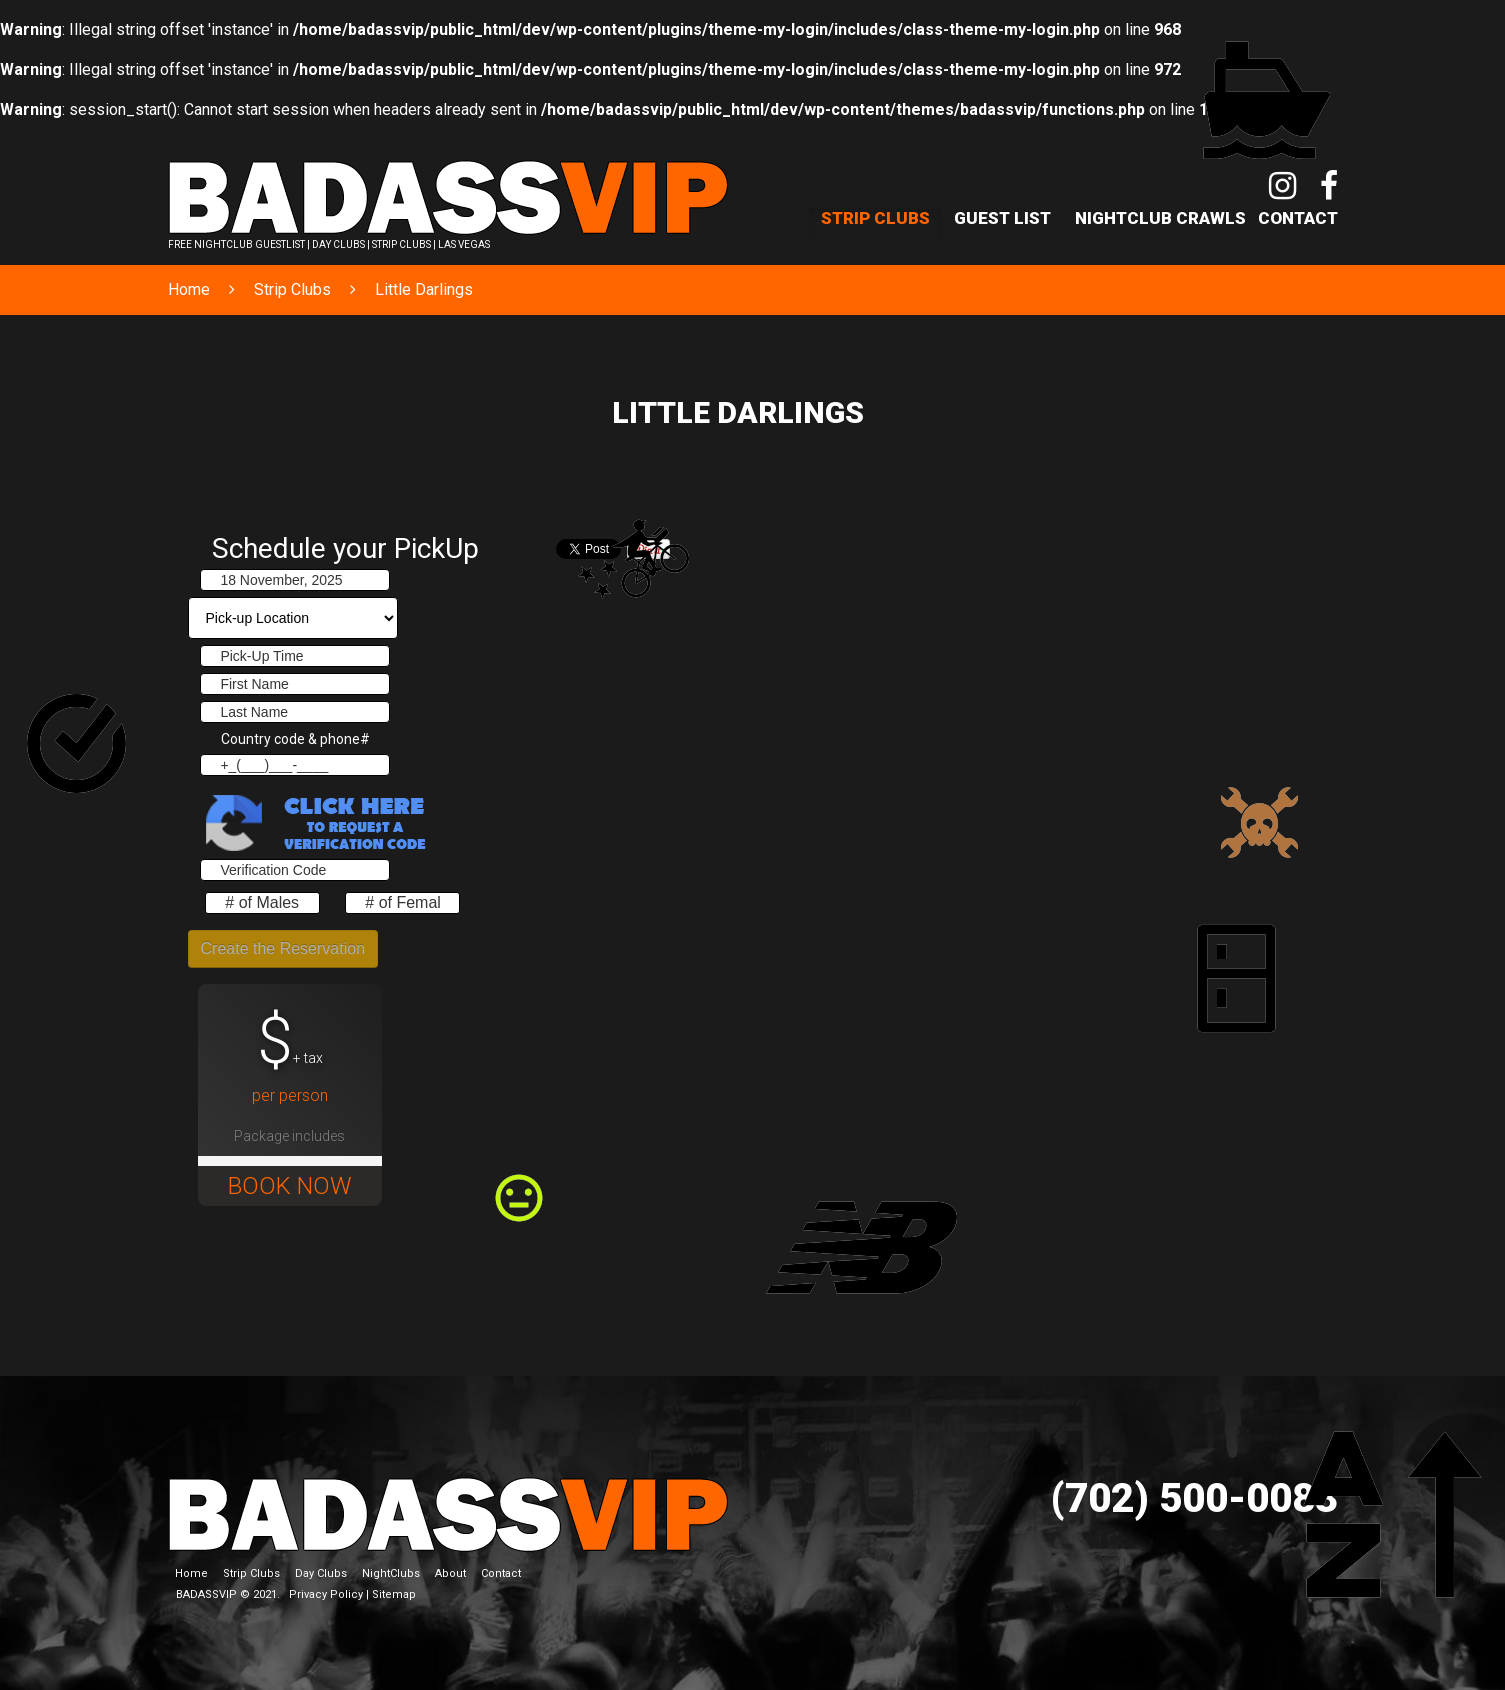 The width and height of the screenshot is (1505, 1690). I want to click on sort items alphabetically in descending order (Z to A), so click(1389, 1514).